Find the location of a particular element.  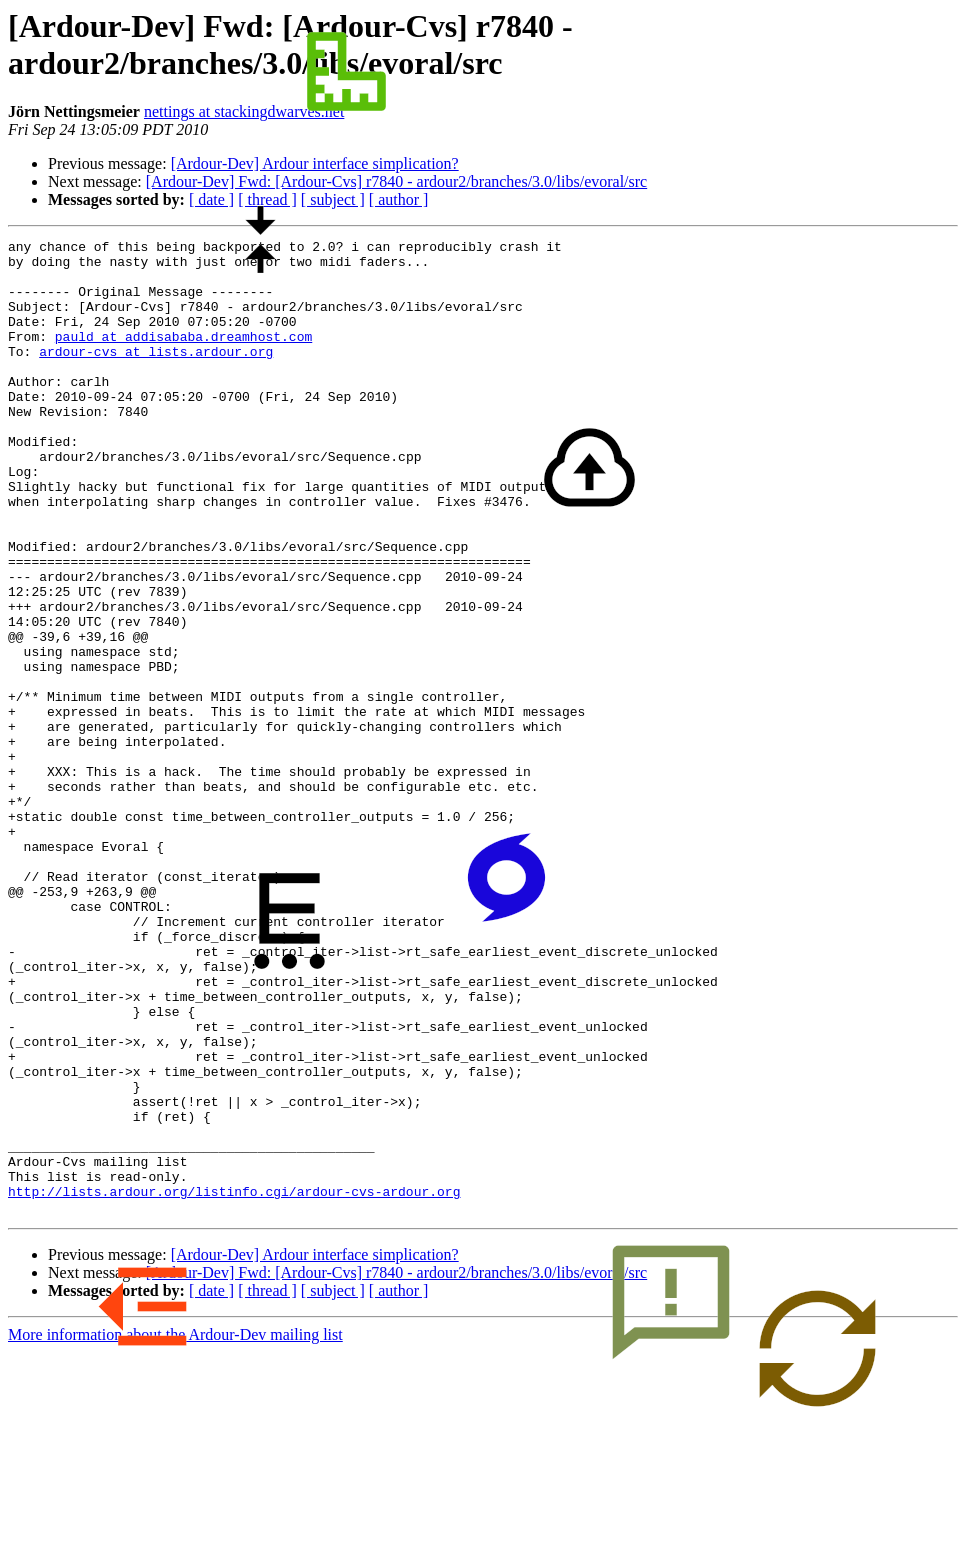

access measurement or ruler tool is located at coordinates (346, 71).